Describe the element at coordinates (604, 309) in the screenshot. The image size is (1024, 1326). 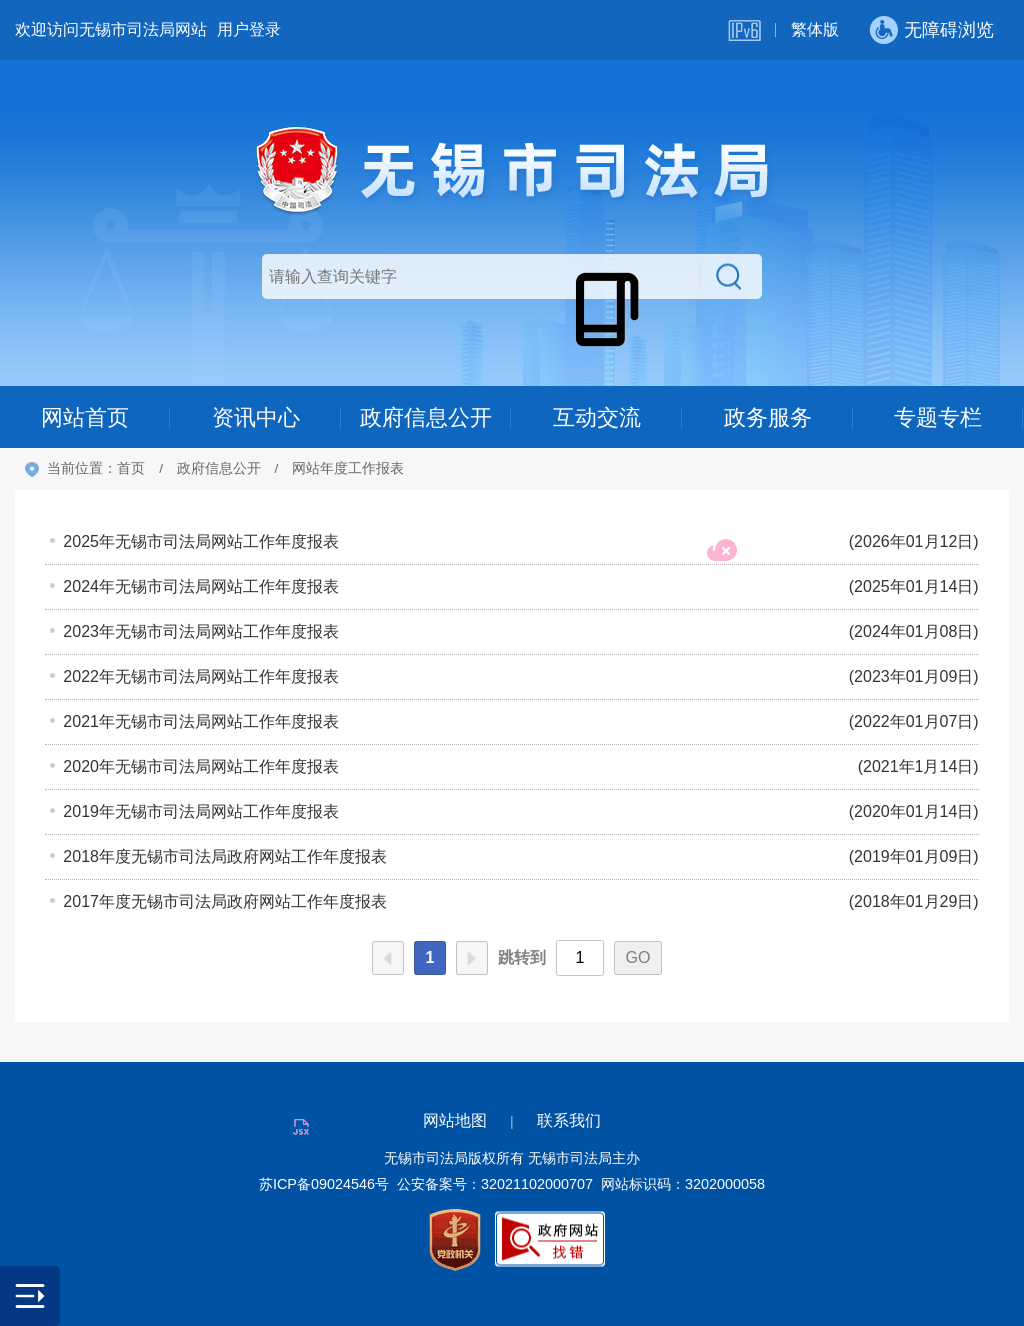
I see `view towel or linen amenities` at that location.